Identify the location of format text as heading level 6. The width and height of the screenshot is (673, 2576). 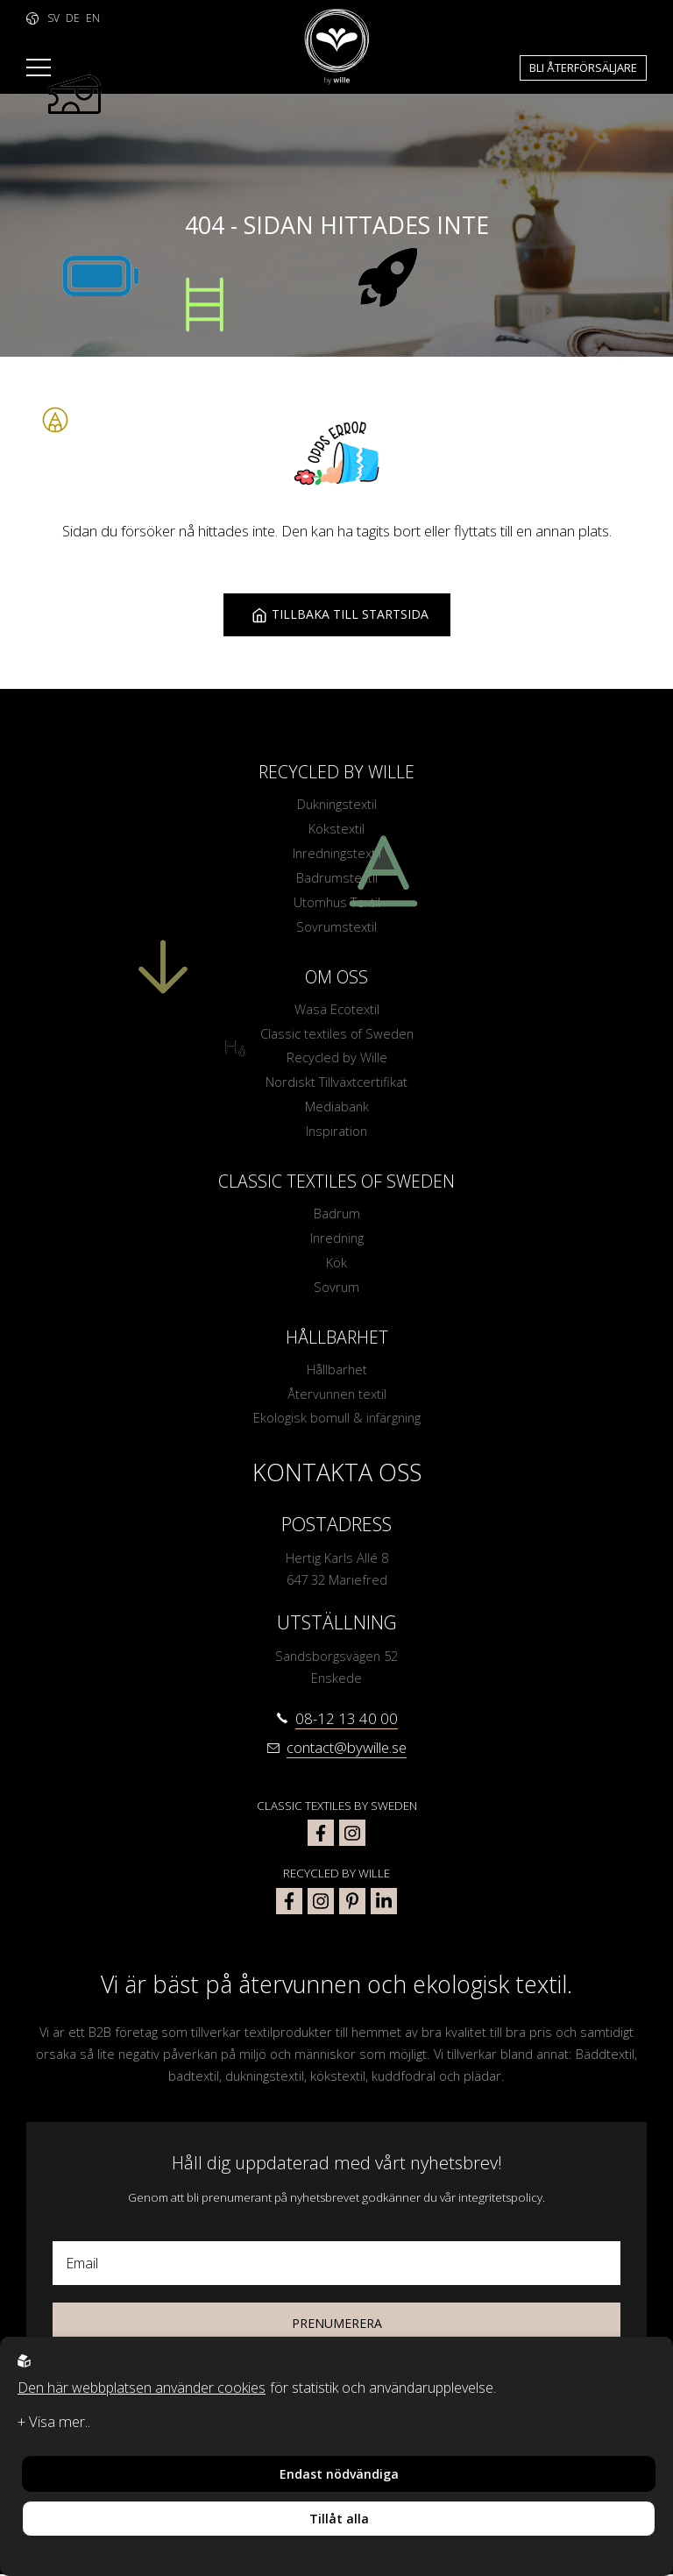
(234, 1047).